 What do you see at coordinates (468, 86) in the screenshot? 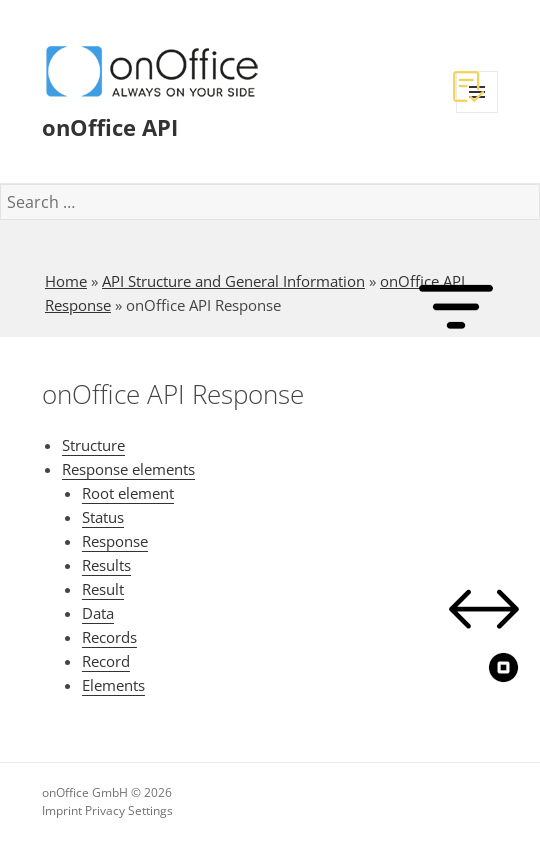
I see `view or manage your task checklist` at bounding box center [468, 86].